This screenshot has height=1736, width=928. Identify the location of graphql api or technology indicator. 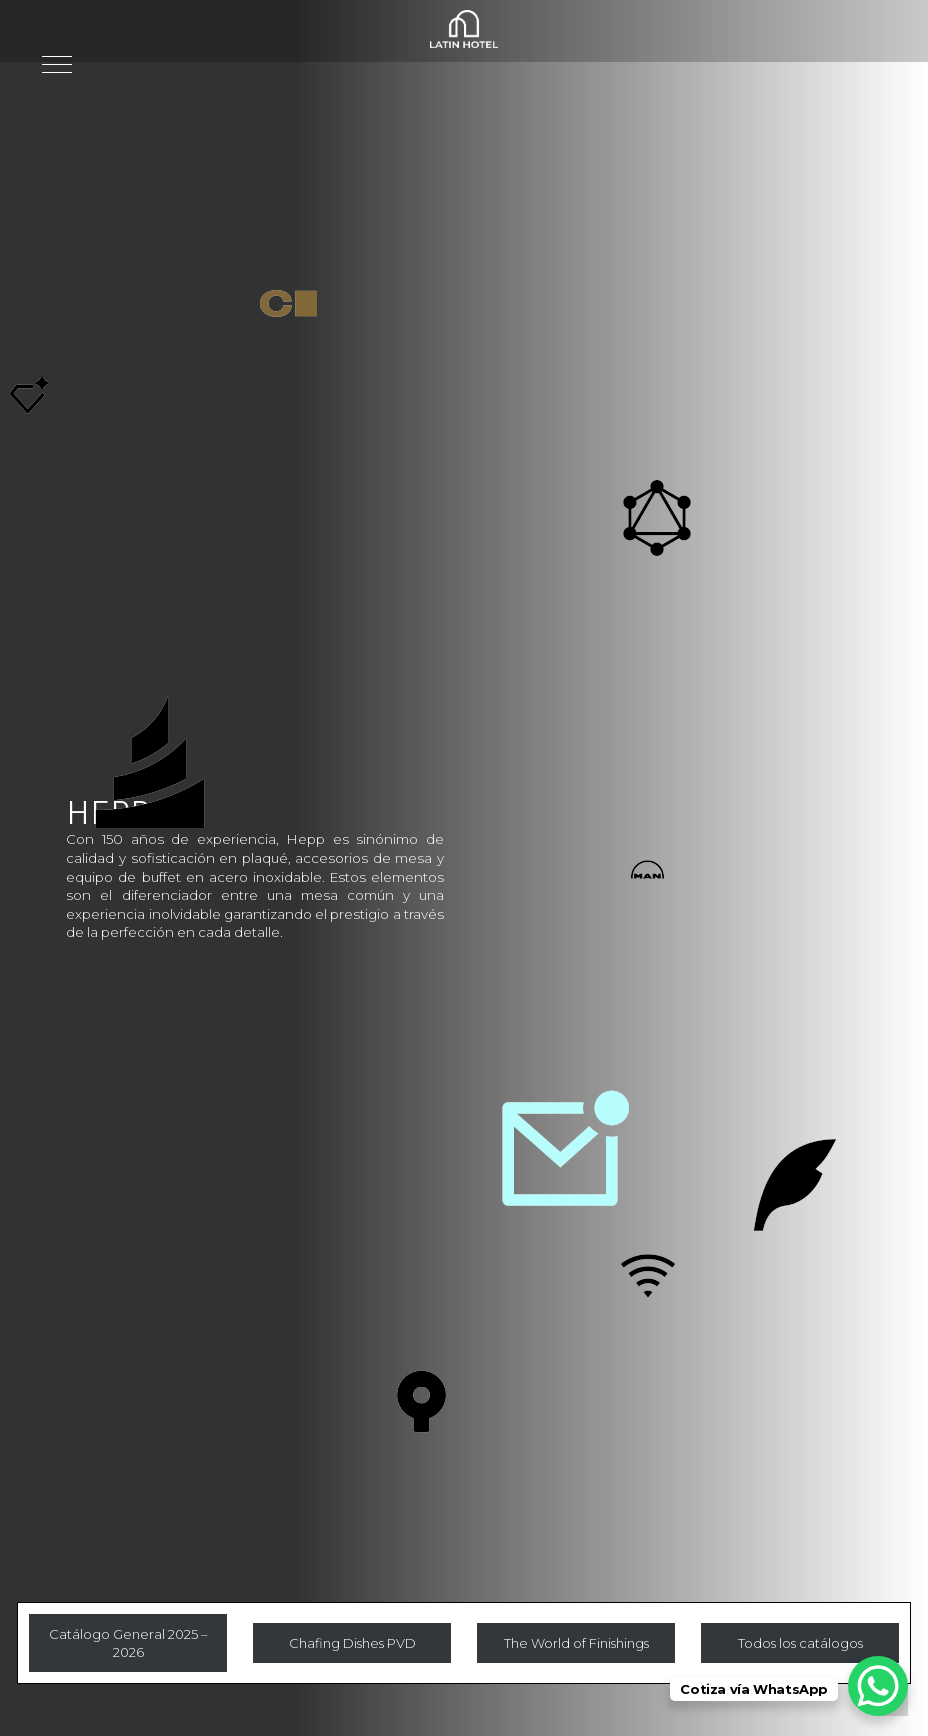
(657, 518).